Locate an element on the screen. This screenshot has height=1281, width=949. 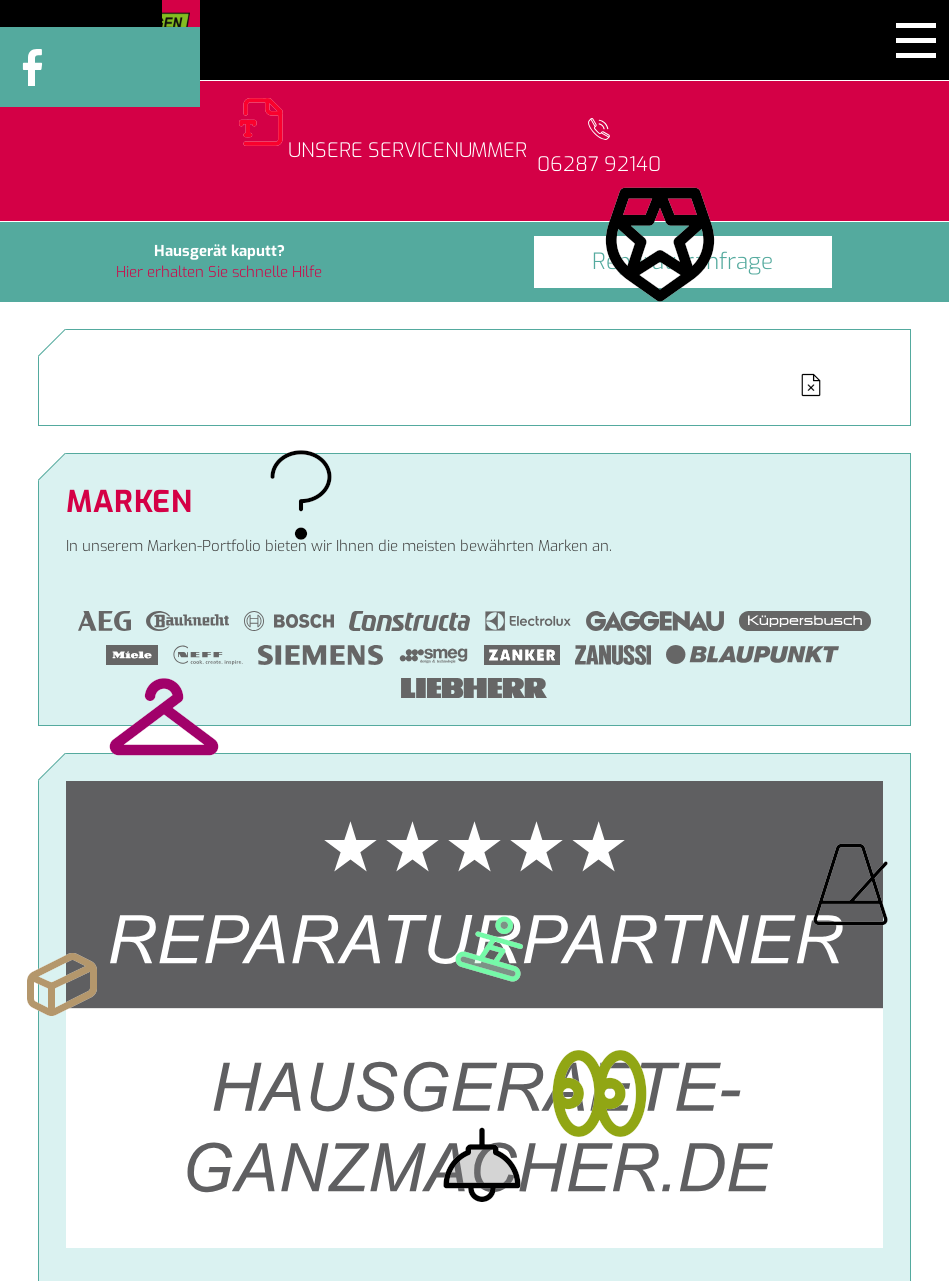
mark content as viewed or seen is located at coordinates (599, 1093).